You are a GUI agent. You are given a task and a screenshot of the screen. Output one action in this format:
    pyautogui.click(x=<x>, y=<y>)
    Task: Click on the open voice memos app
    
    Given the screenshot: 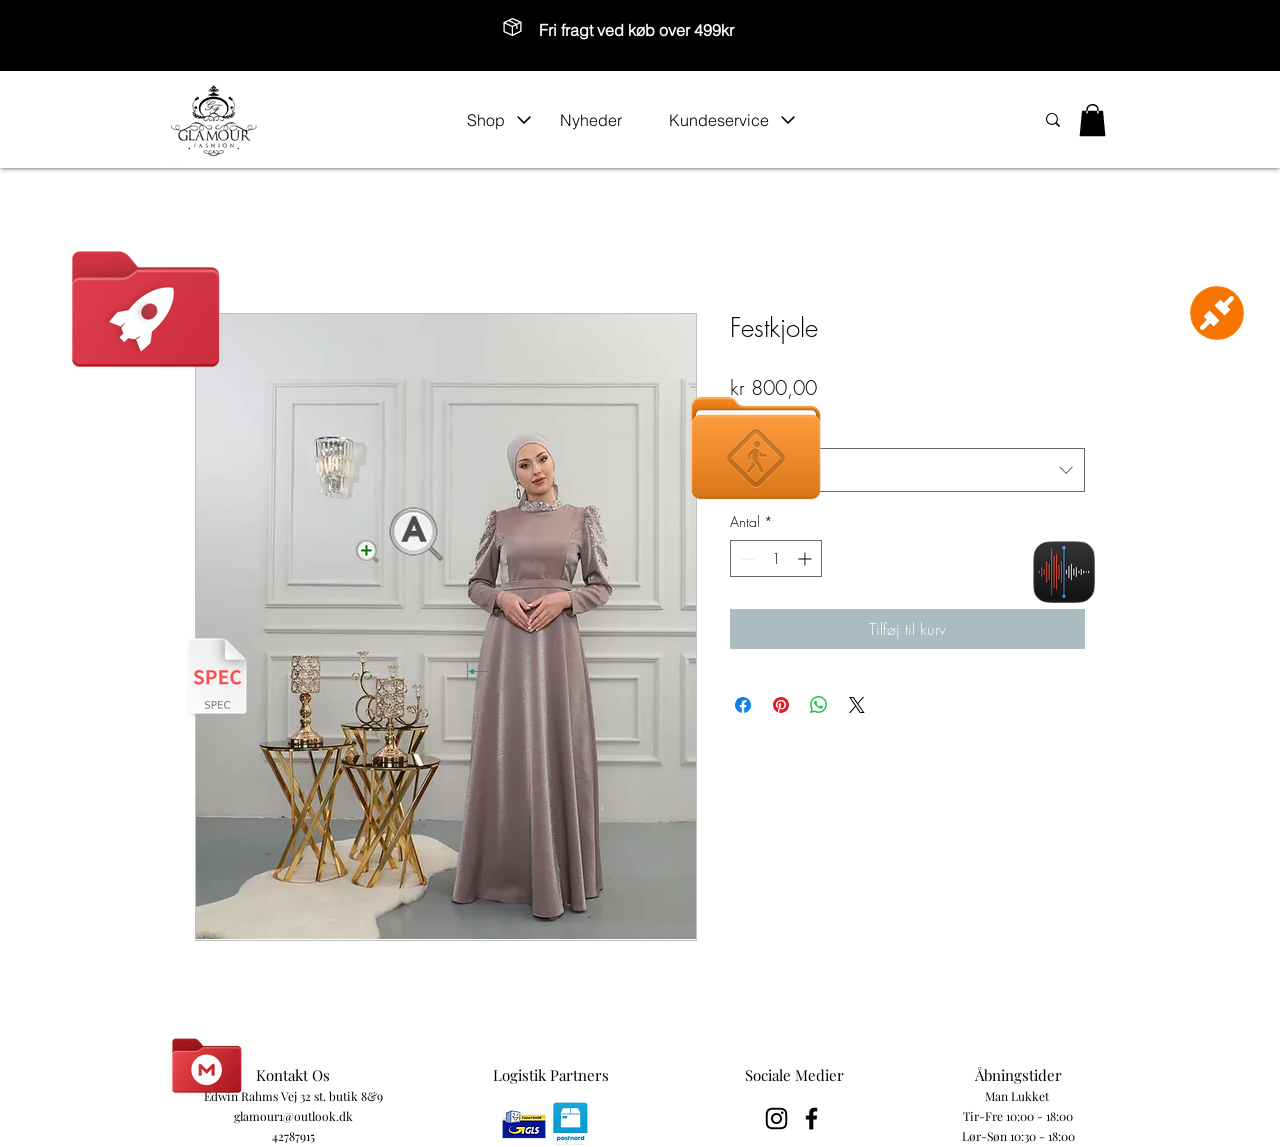 What is the action you would take?
    pyautogui.click(x=1064, y=572)
    